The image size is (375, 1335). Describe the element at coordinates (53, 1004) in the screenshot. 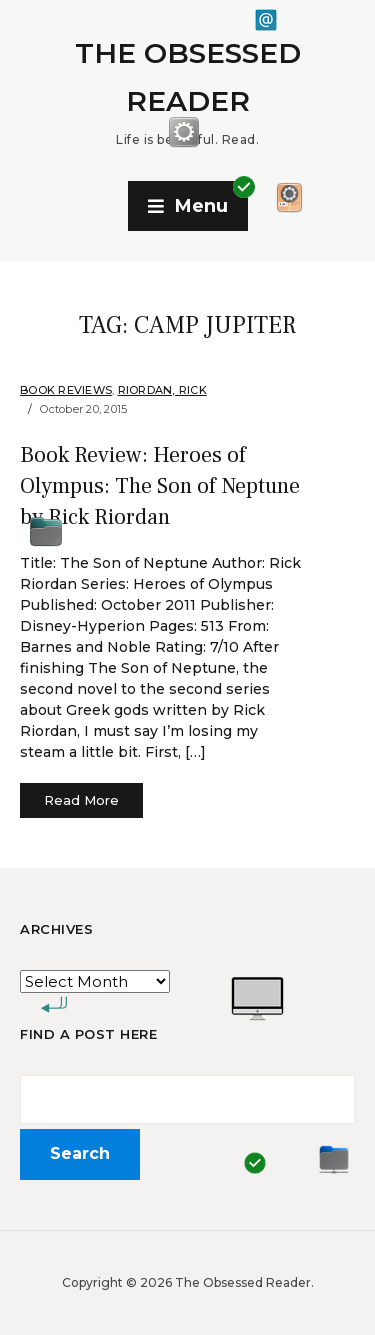

I see `reply to all recipients of an email` at that location.